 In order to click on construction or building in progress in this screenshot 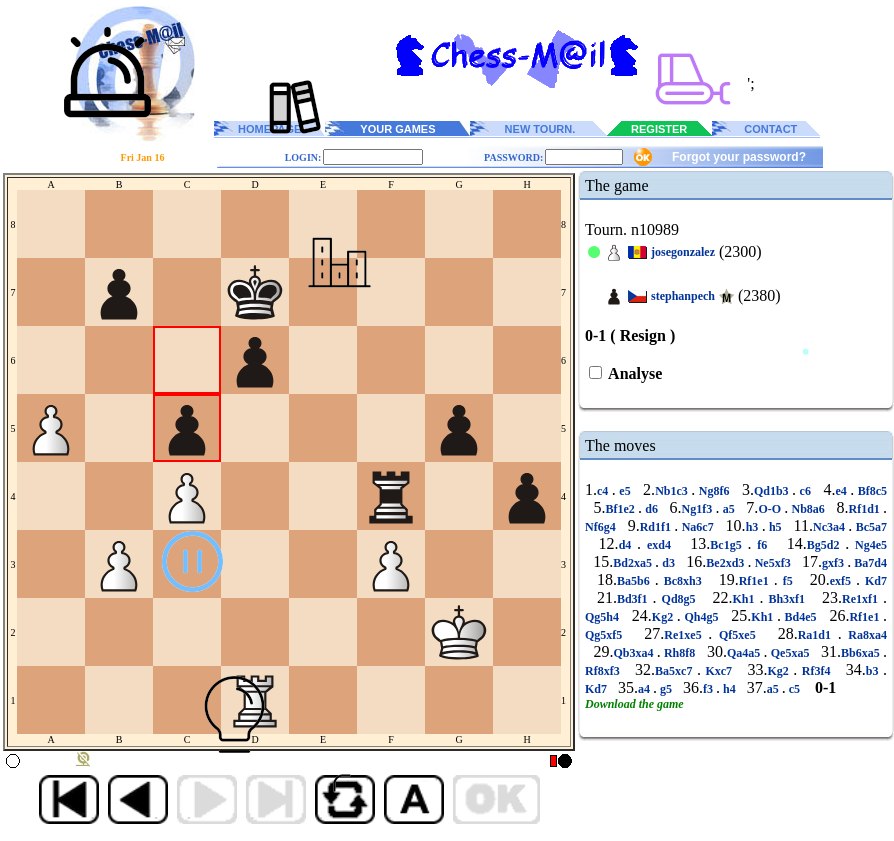, I will do `click(693, 79)`.